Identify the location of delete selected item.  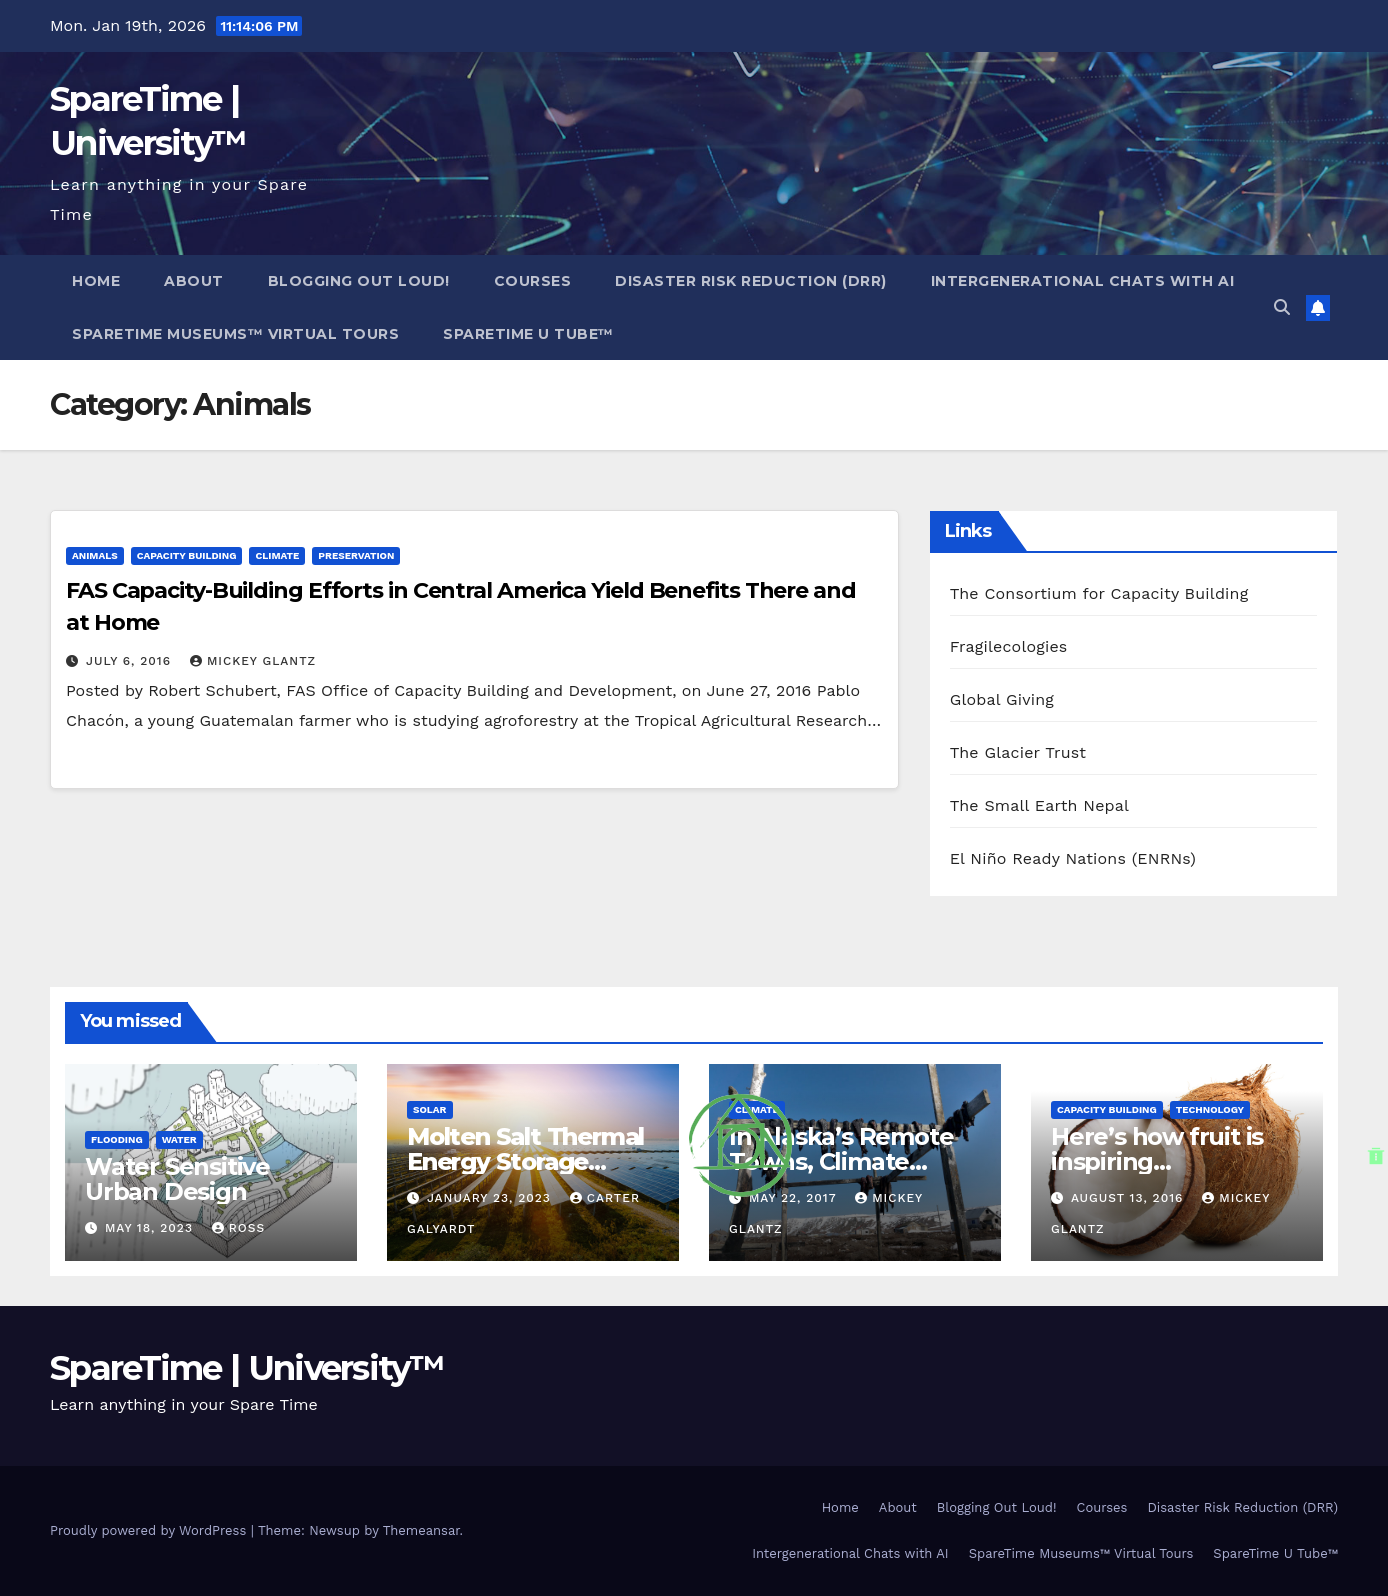
(1376, 1156).